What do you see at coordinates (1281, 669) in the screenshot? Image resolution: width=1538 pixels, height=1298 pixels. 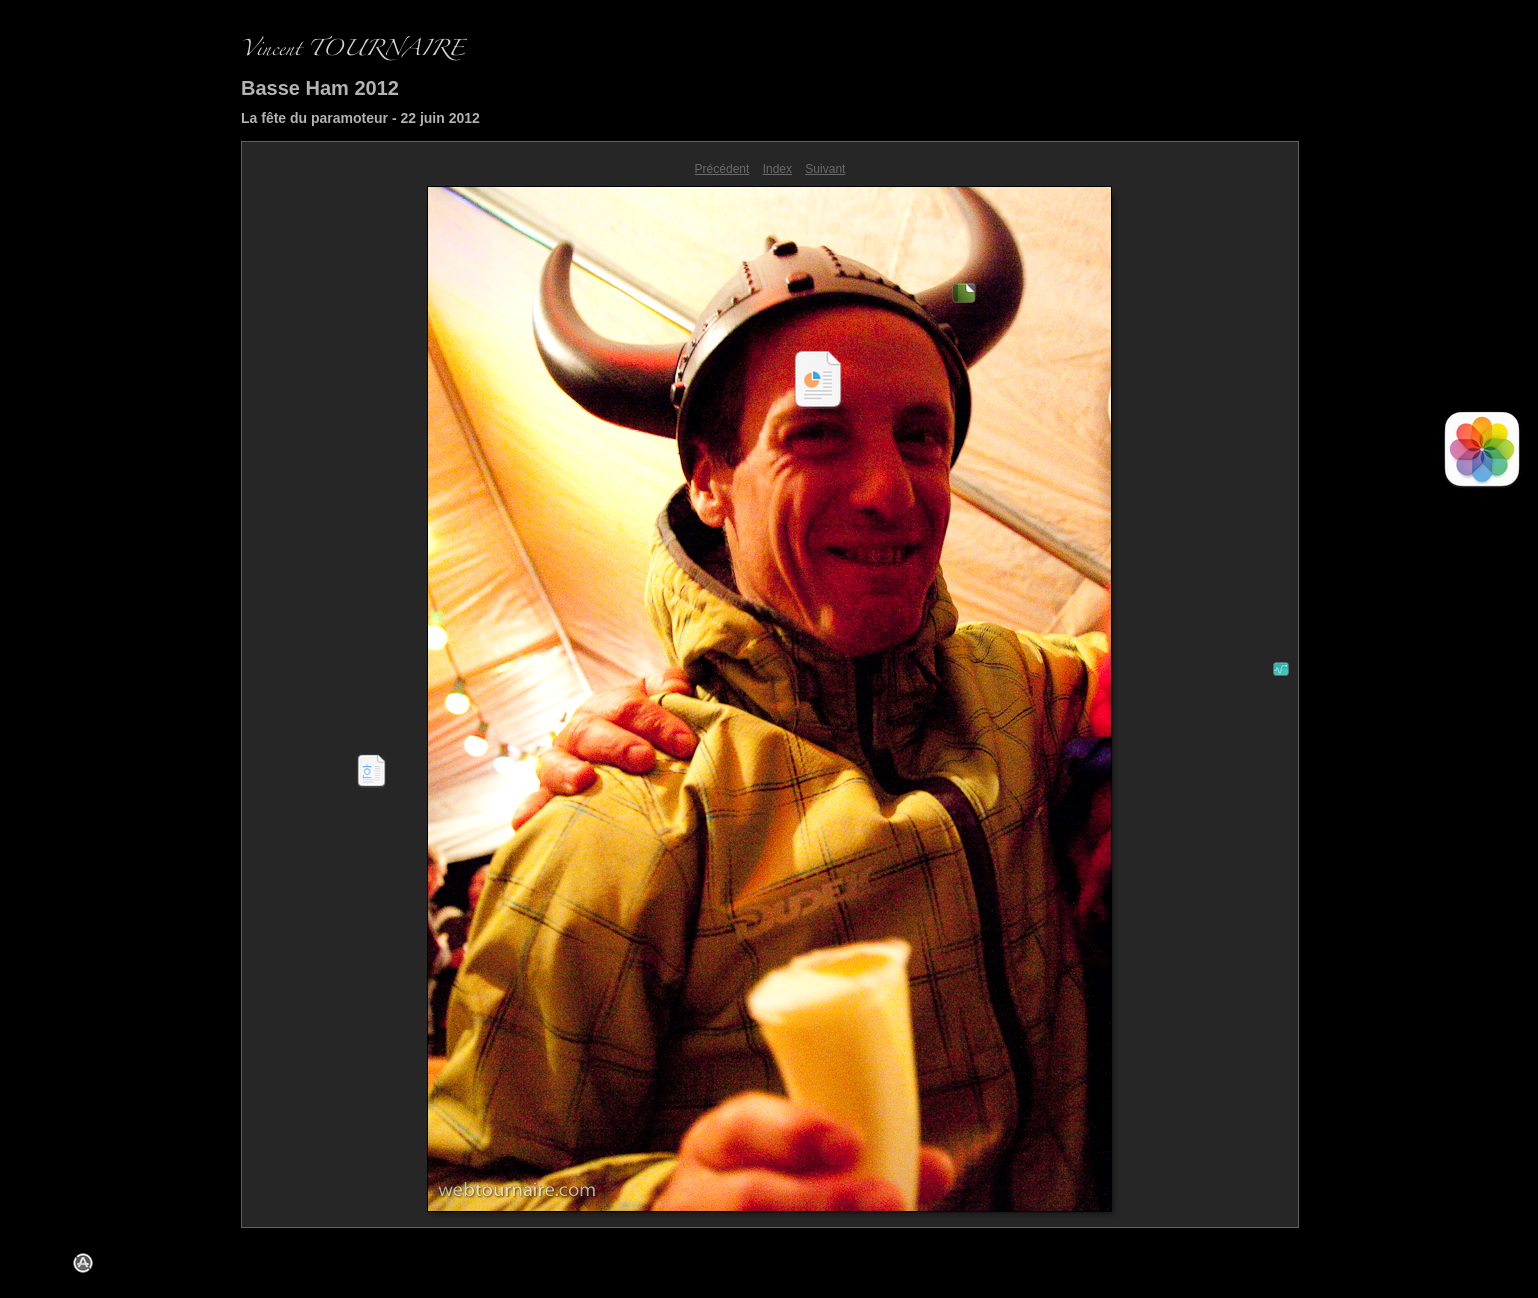 I see `open system resource usage monitor` at bounding box center [1281, 669].